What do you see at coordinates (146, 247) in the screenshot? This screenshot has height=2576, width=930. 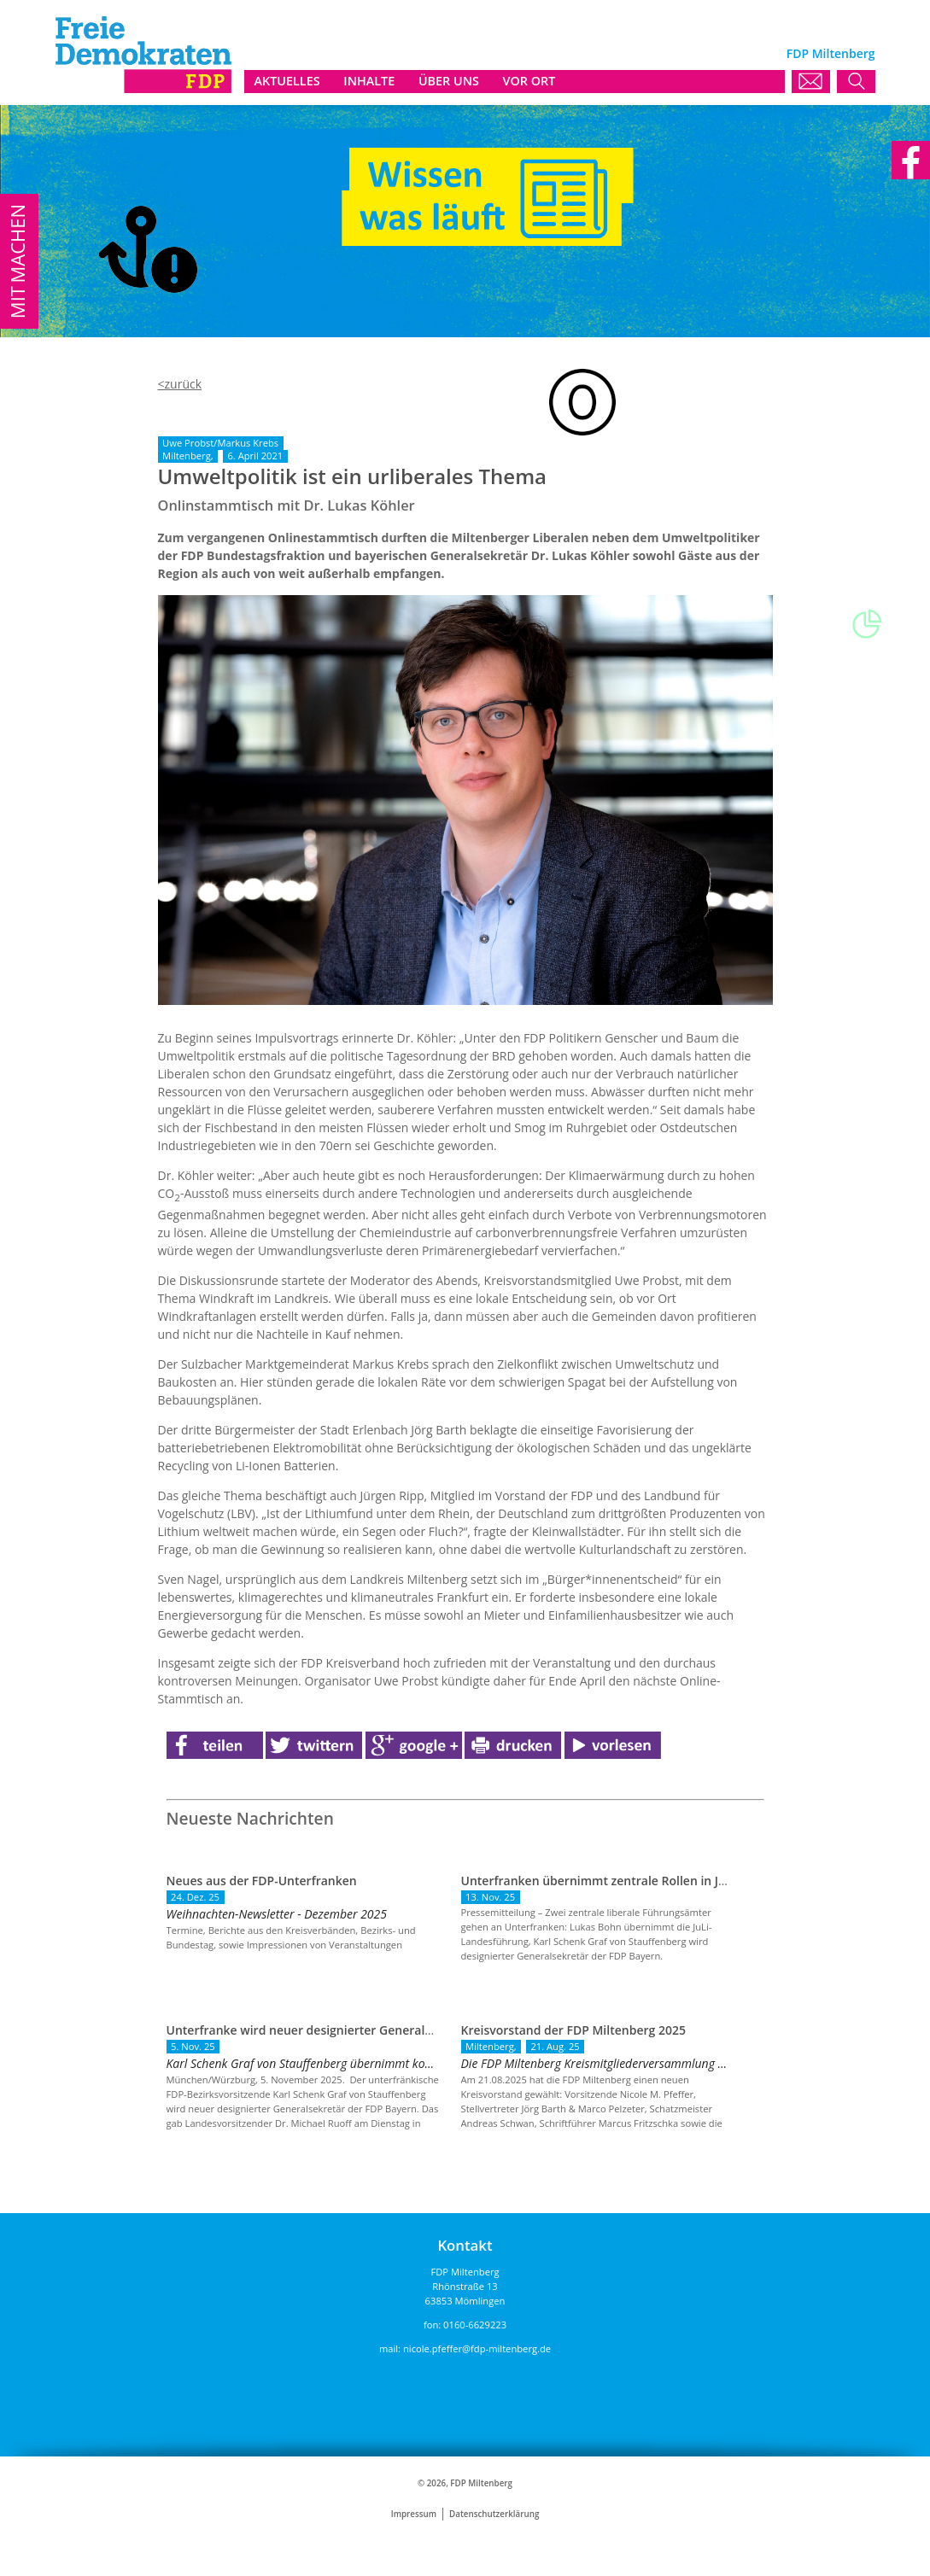 I see `anchor point warning or error` at bounding box center [146, 247].